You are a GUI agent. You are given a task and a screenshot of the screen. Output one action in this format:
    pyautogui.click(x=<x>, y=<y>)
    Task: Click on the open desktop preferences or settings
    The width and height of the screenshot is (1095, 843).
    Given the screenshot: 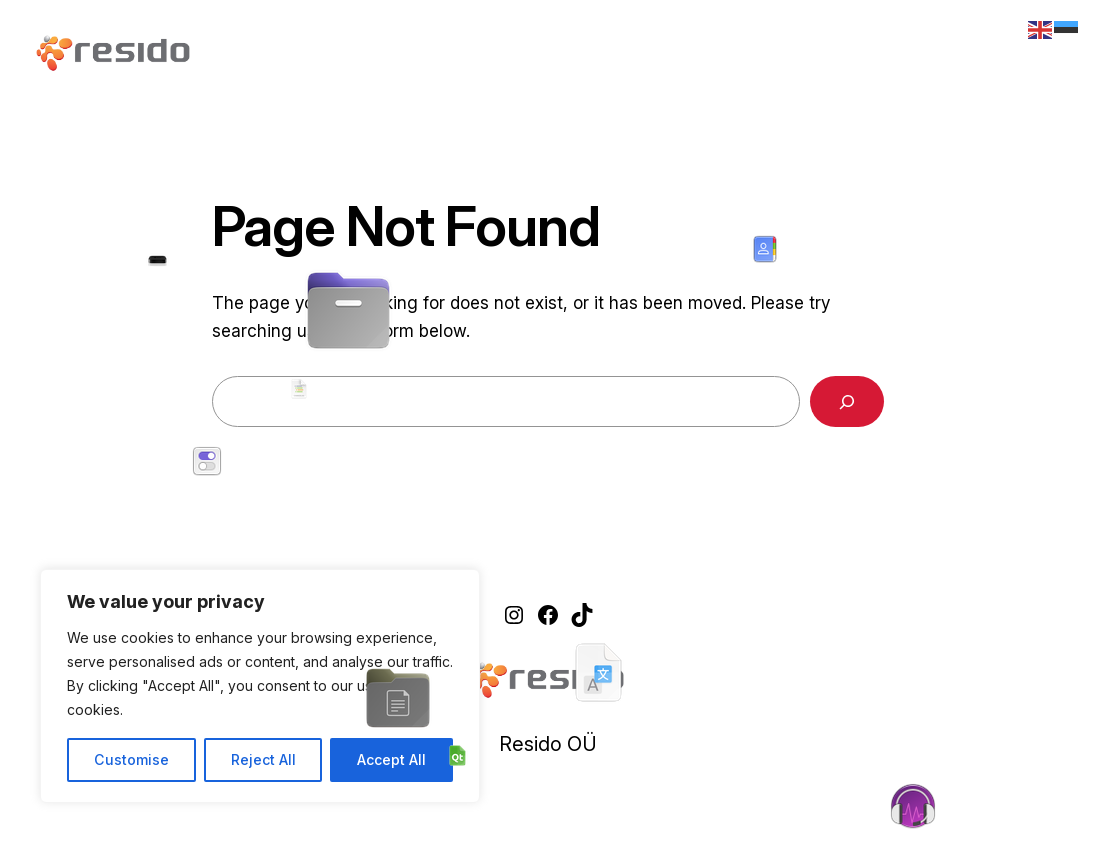 What is the action you would take?
    pyautogui.click(x=207, y=461)
    